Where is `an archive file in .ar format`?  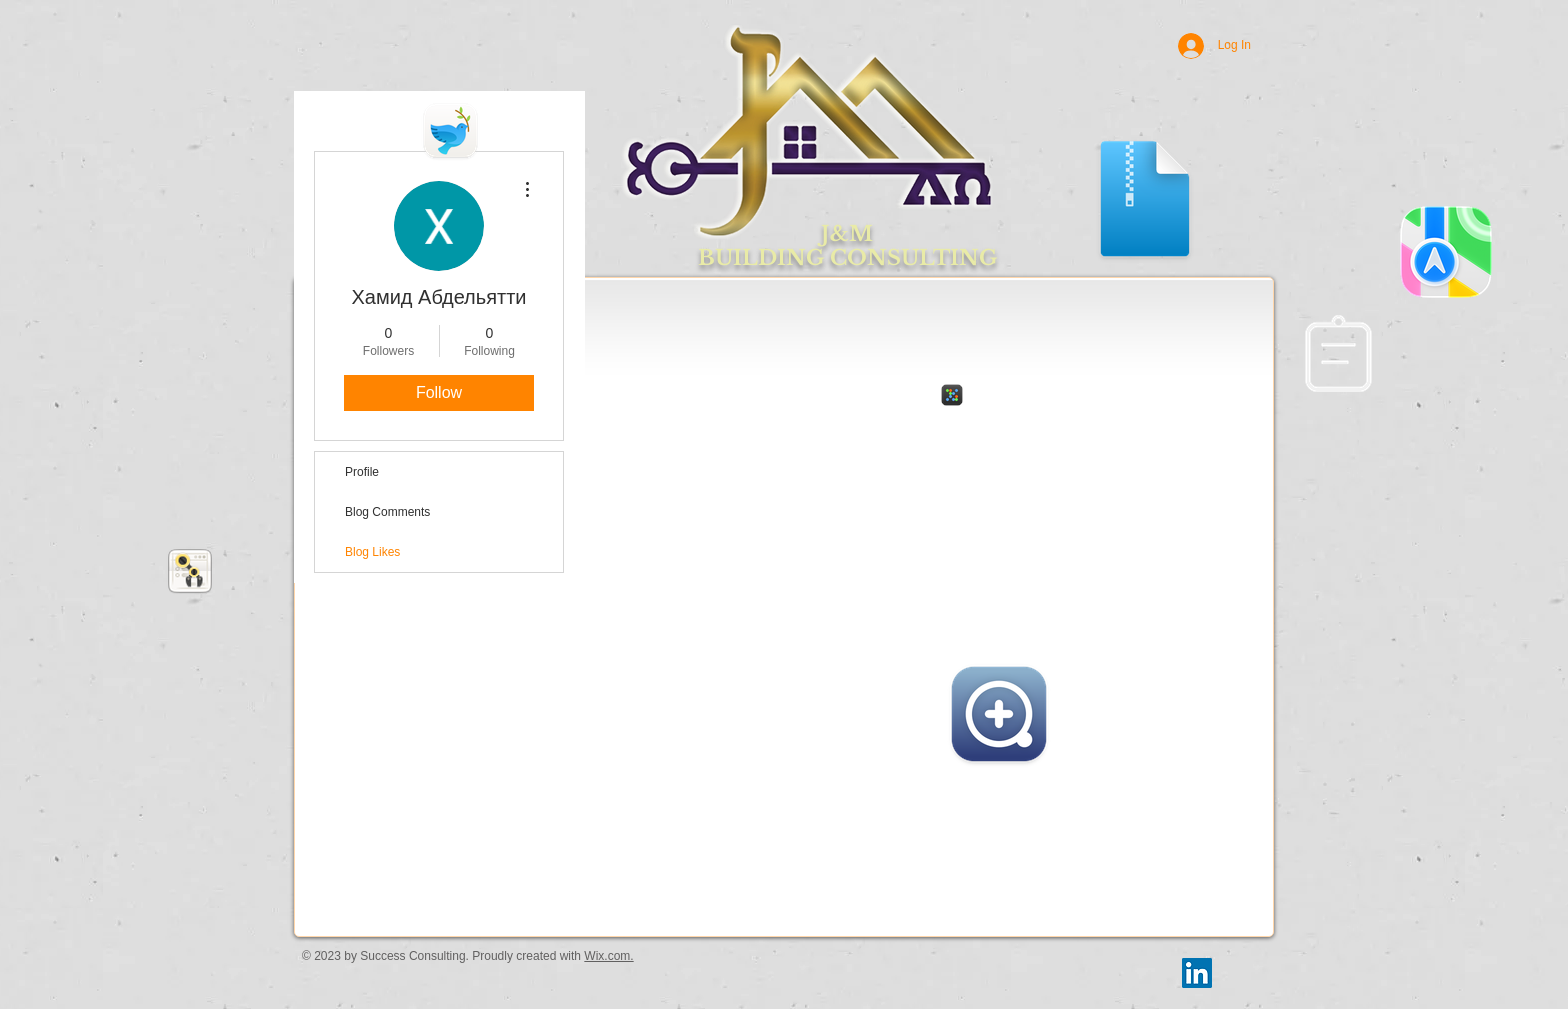 an archive file in .ar format is located at coordinates (1145, 201).